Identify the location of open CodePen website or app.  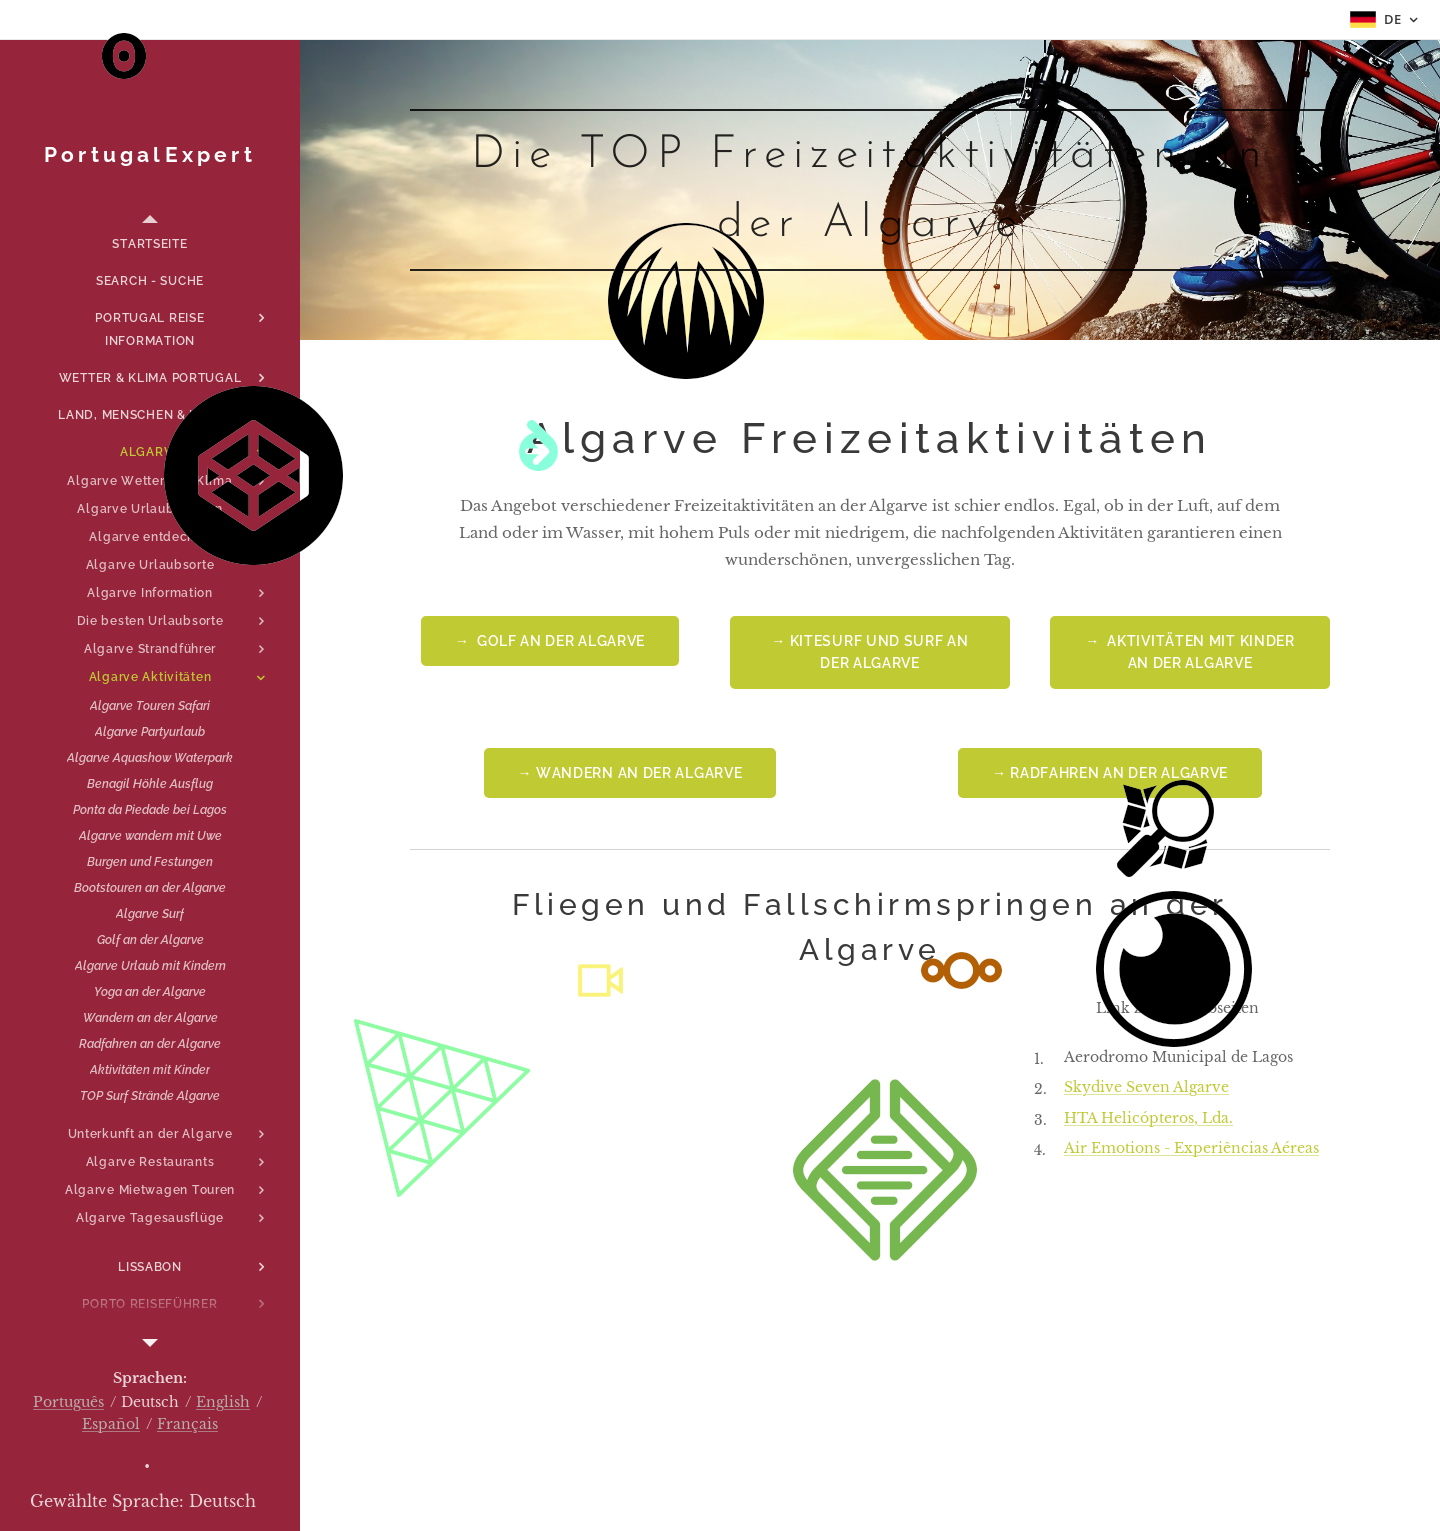
(253, 475).